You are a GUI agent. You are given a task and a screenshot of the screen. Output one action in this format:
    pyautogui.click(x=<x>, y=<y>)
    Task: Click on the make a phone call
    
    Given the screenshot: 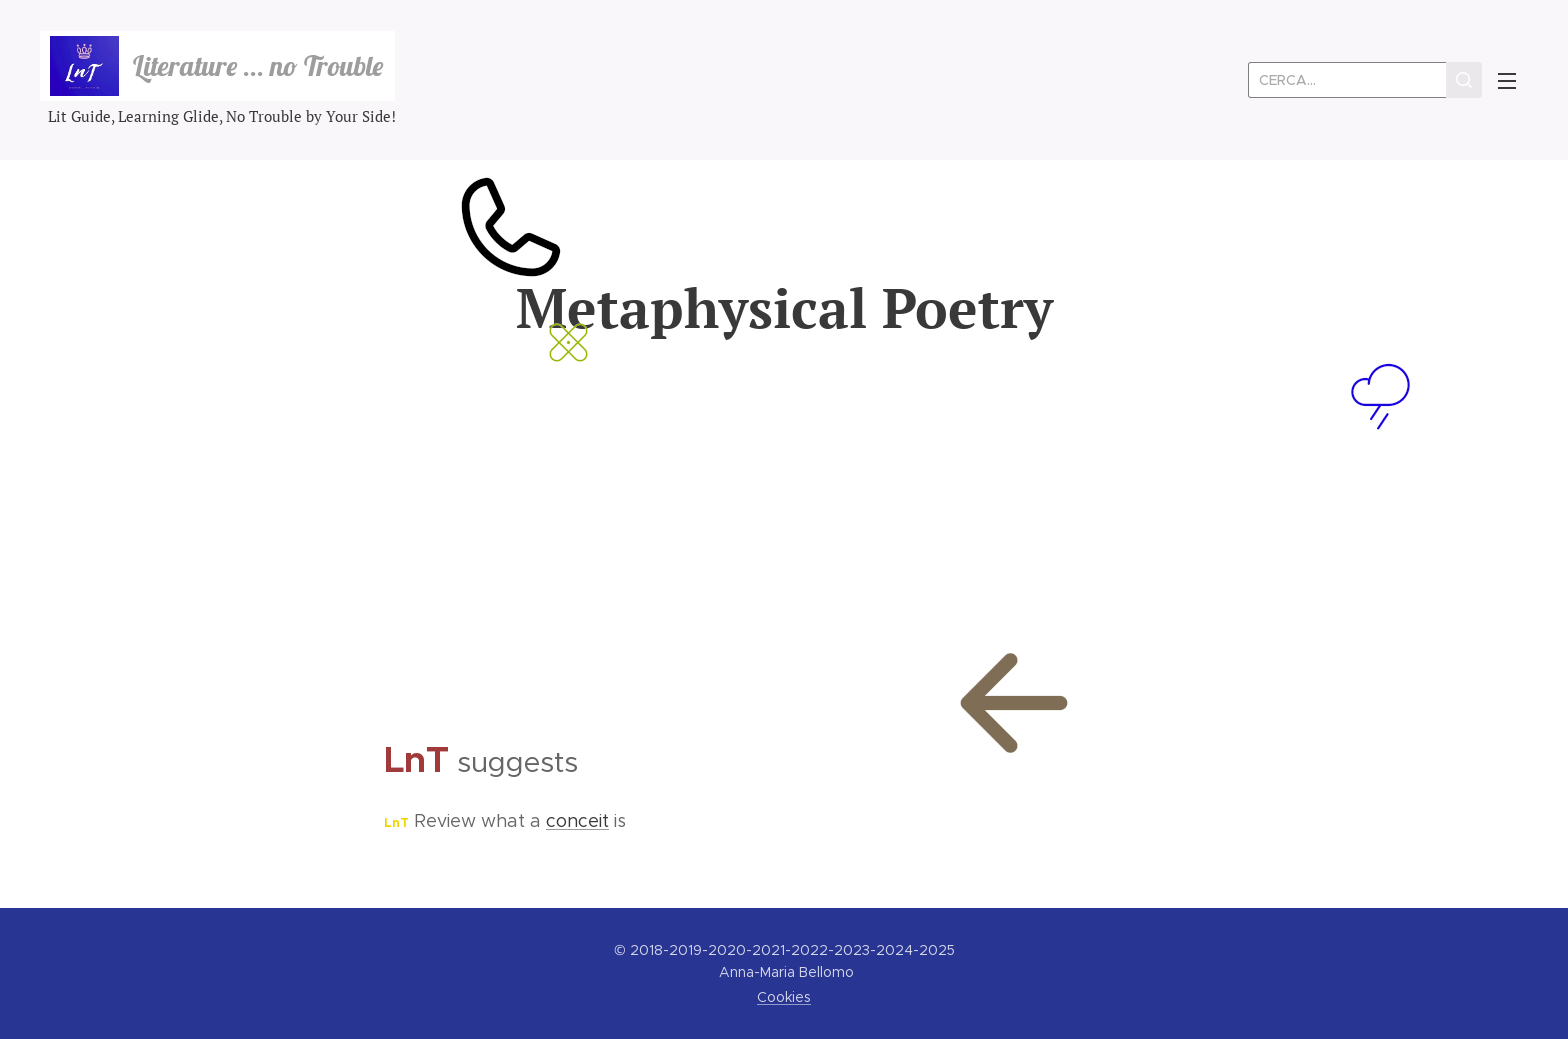 What is the action you would take?
    pyautogui.click(x=509, y=229)
    